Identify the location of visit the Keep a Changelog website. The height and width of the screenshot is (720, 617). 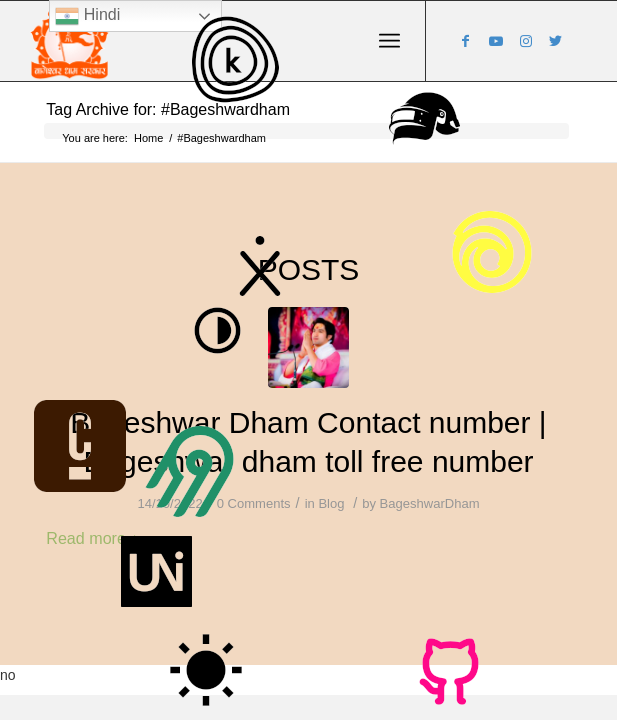
(235, 59).